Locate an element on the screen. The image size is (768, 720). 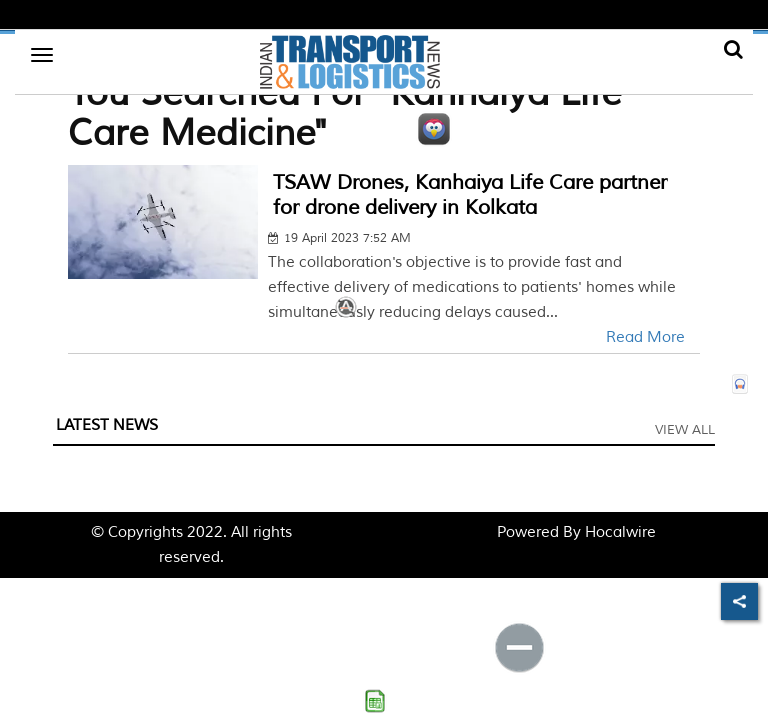
open the software updater application is located at coordinates (346, 307).